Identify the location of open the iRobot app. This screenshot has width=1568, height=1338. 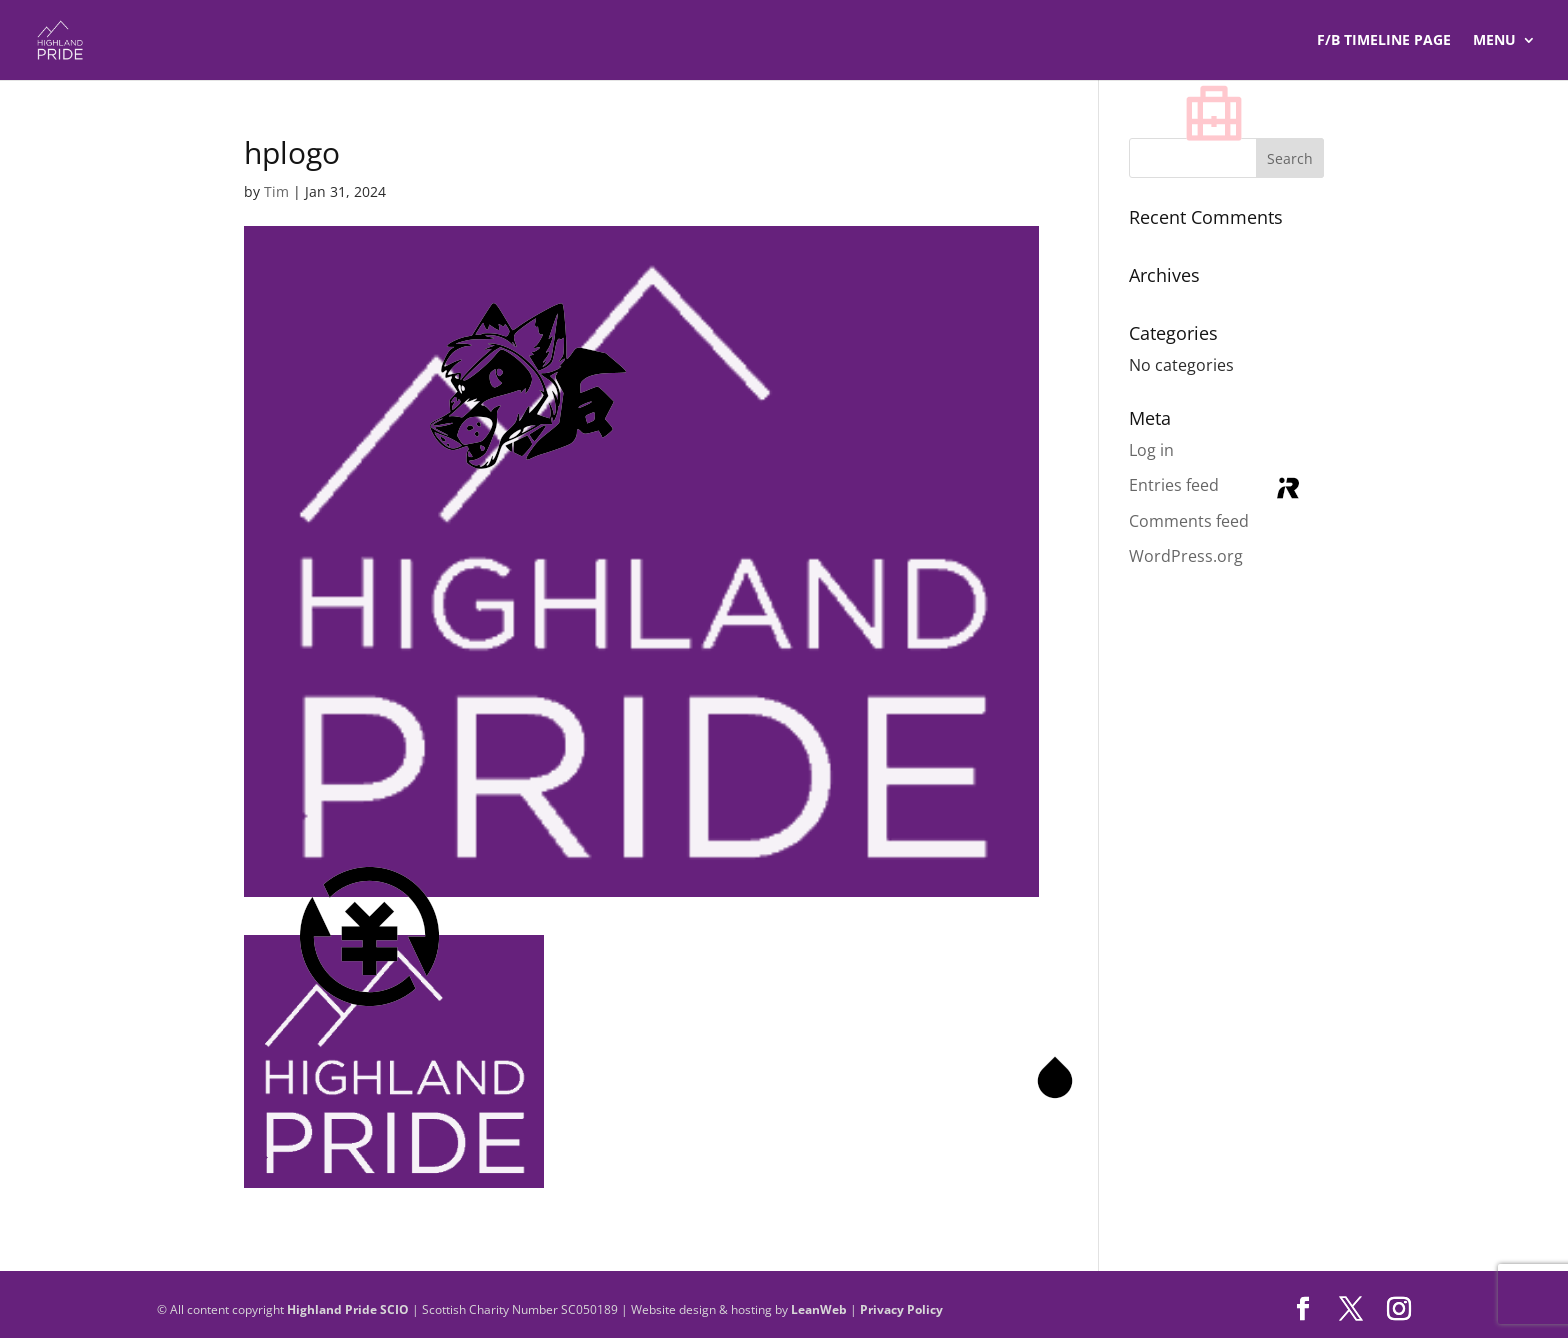
(1288, 488).